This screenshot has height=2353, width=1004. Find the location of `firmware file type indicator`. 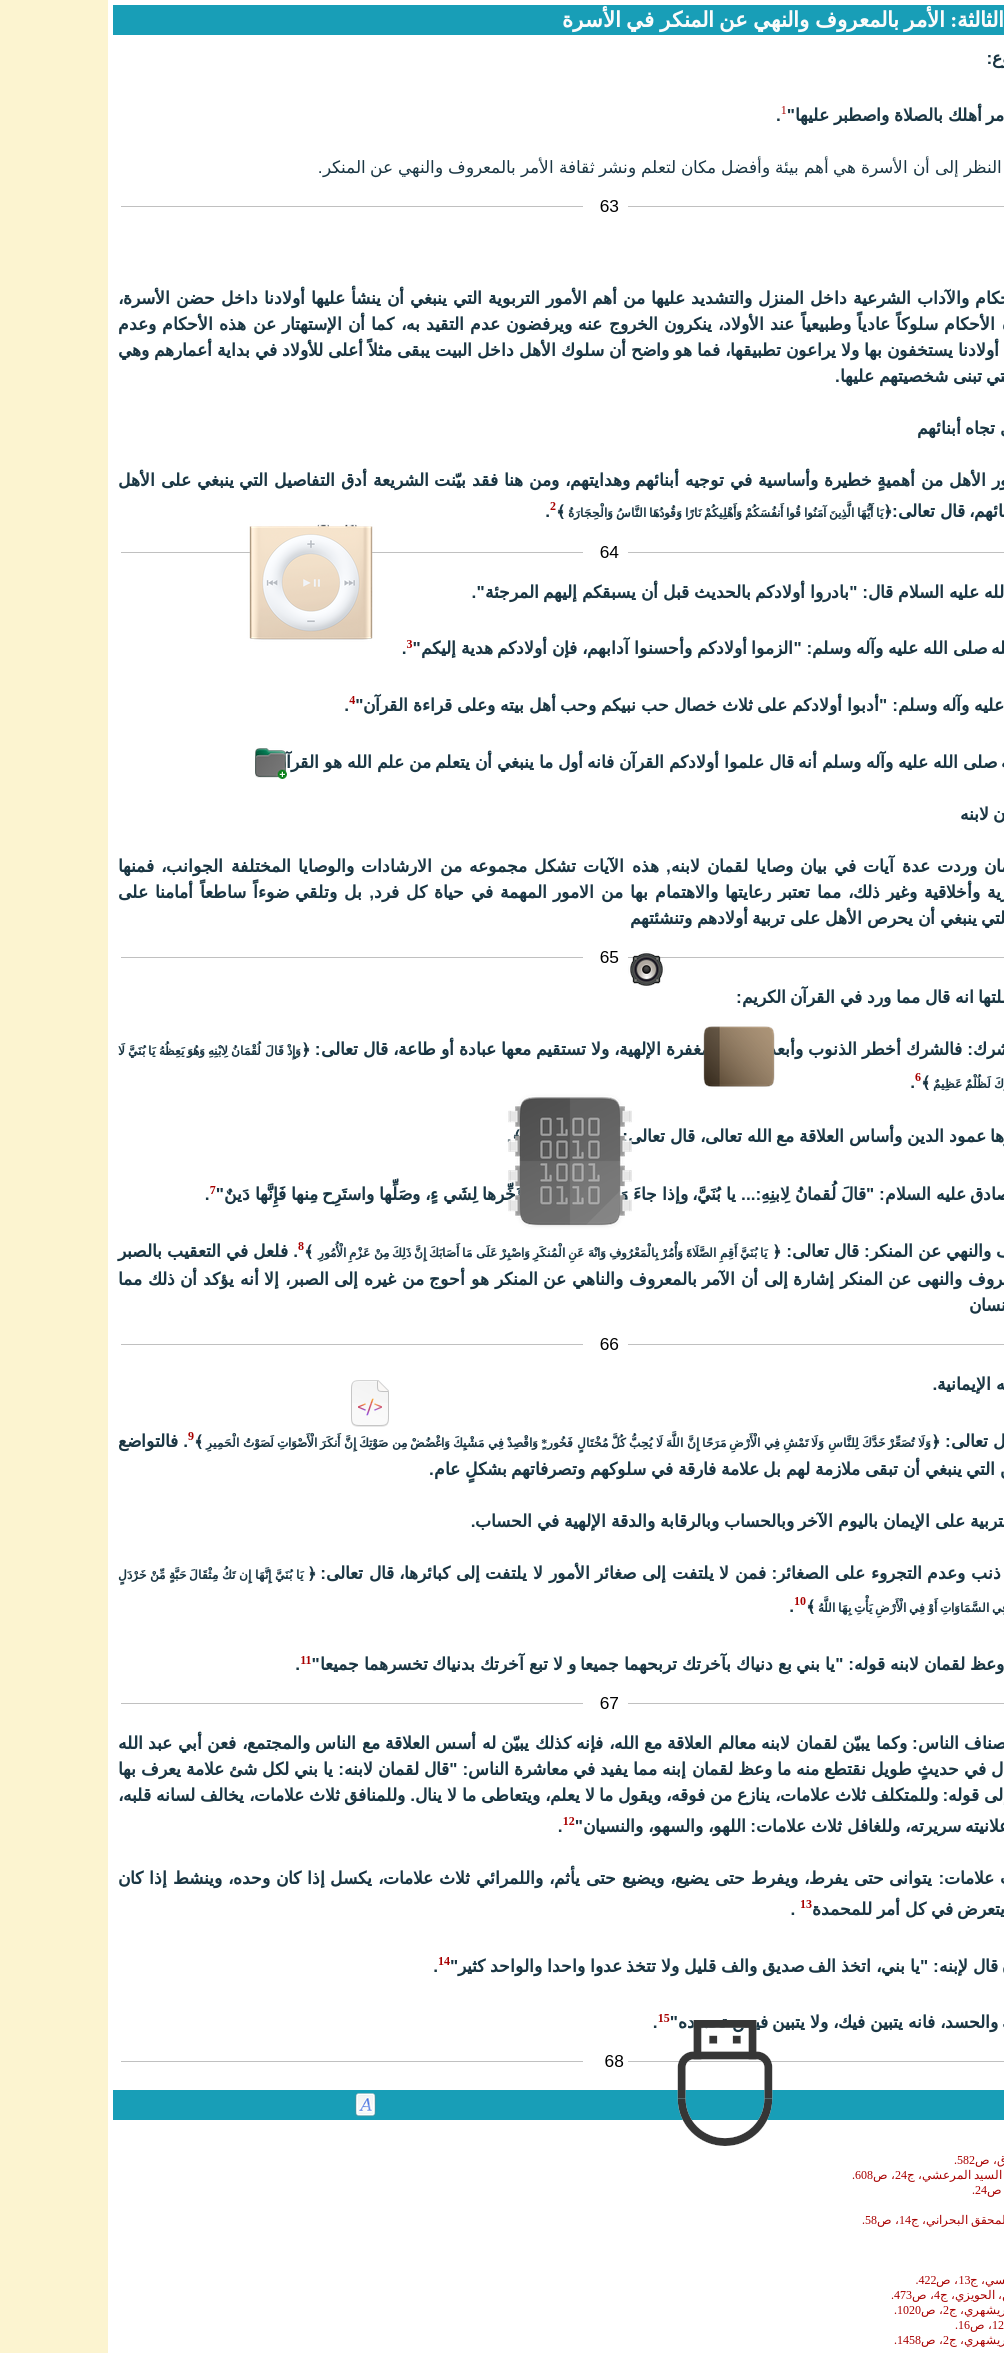

firmware file type indicator is located at coordinates (570, 1161).